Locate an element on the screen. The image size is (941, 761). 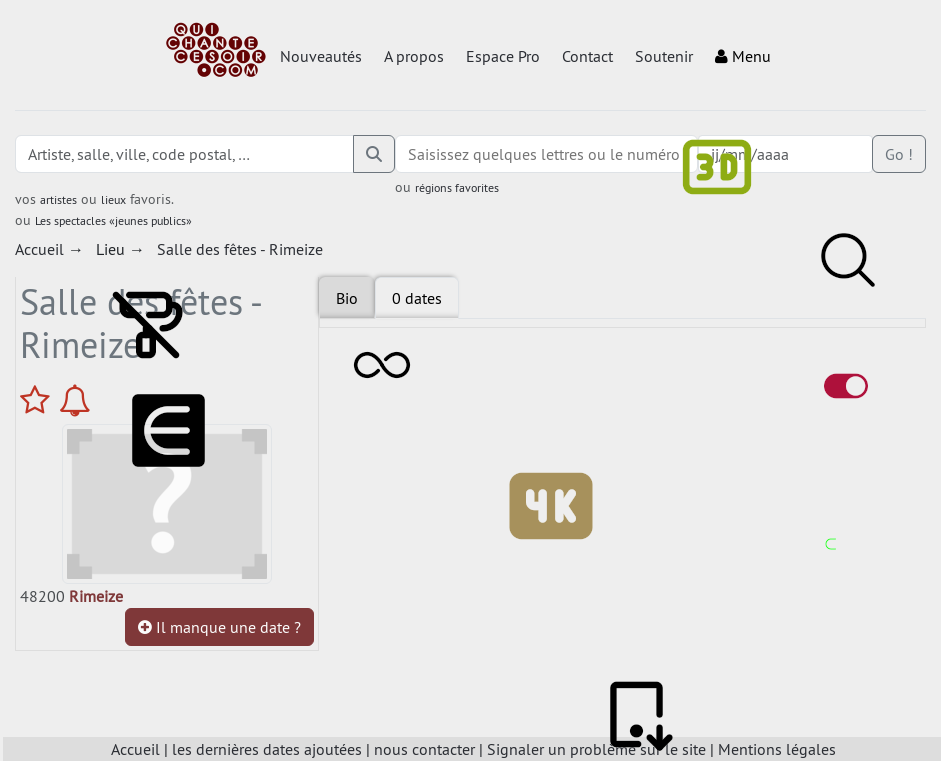
disable paint or fill tool is located at coordinates (146, 325).